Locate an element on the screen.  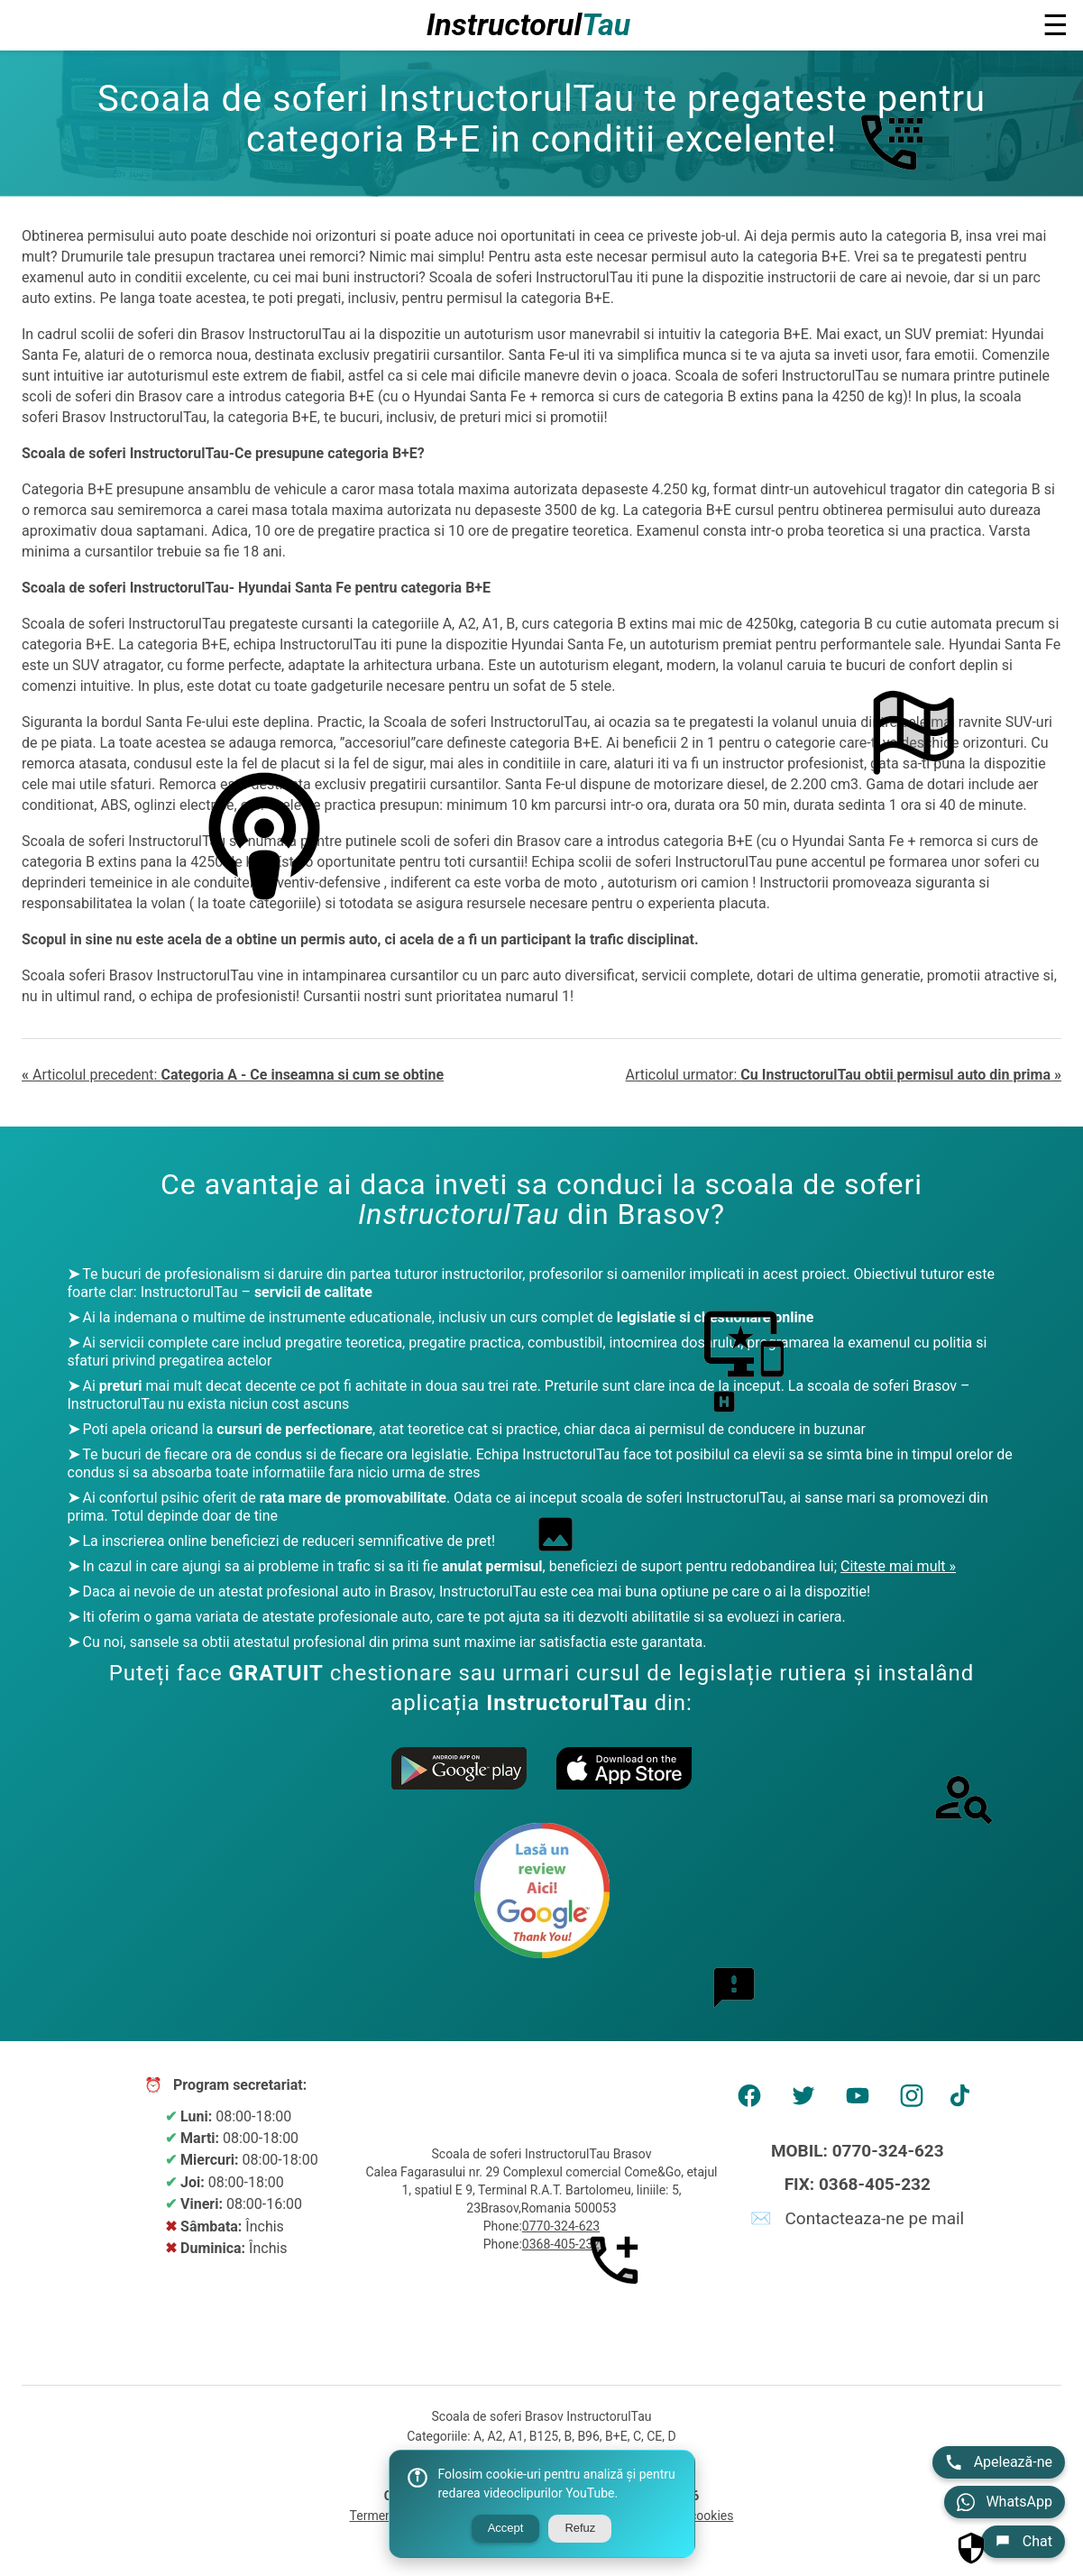
indicates finish line or goal completion is located at coordinates (910, 731).